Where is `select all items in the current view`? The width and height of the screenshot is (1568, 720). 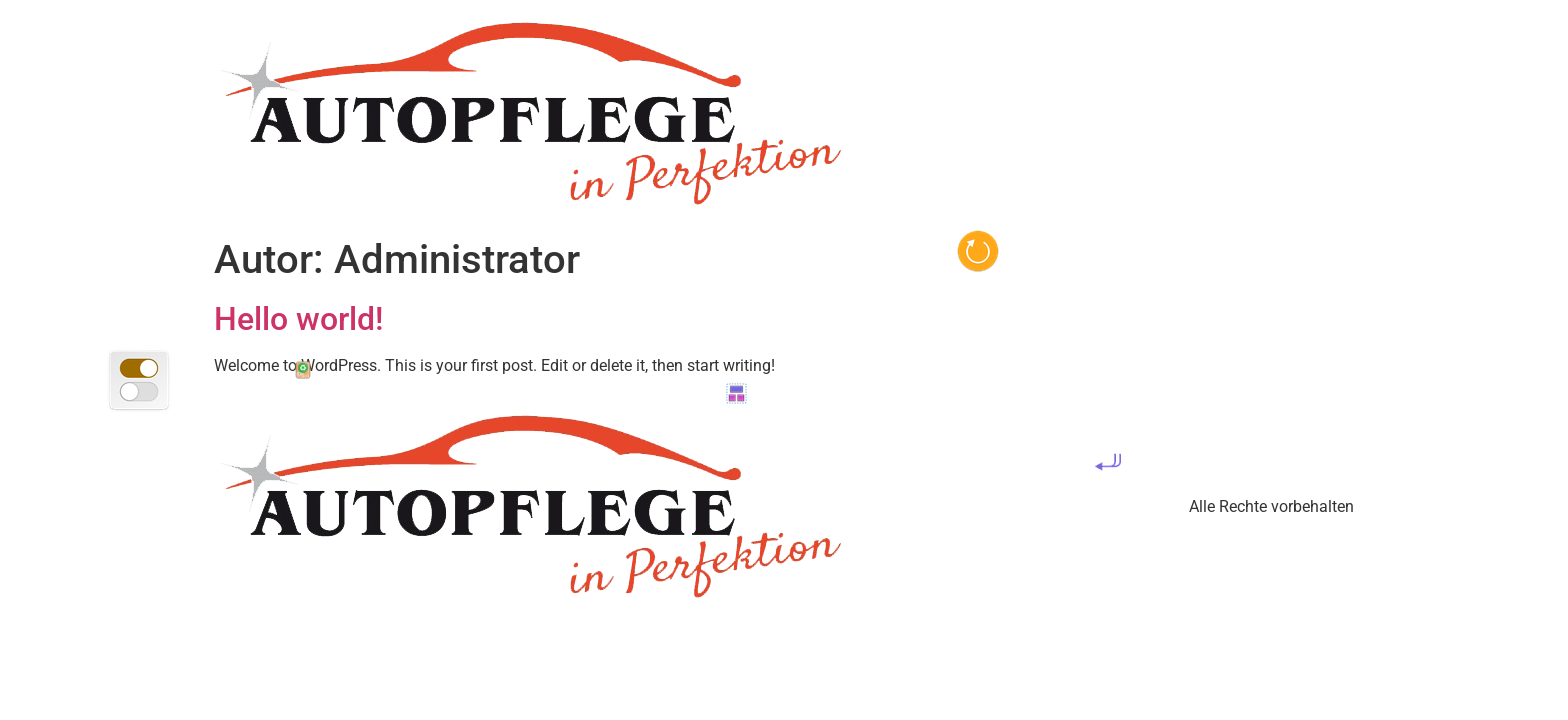 select all items in the current view is located at coordinates (736, 393).